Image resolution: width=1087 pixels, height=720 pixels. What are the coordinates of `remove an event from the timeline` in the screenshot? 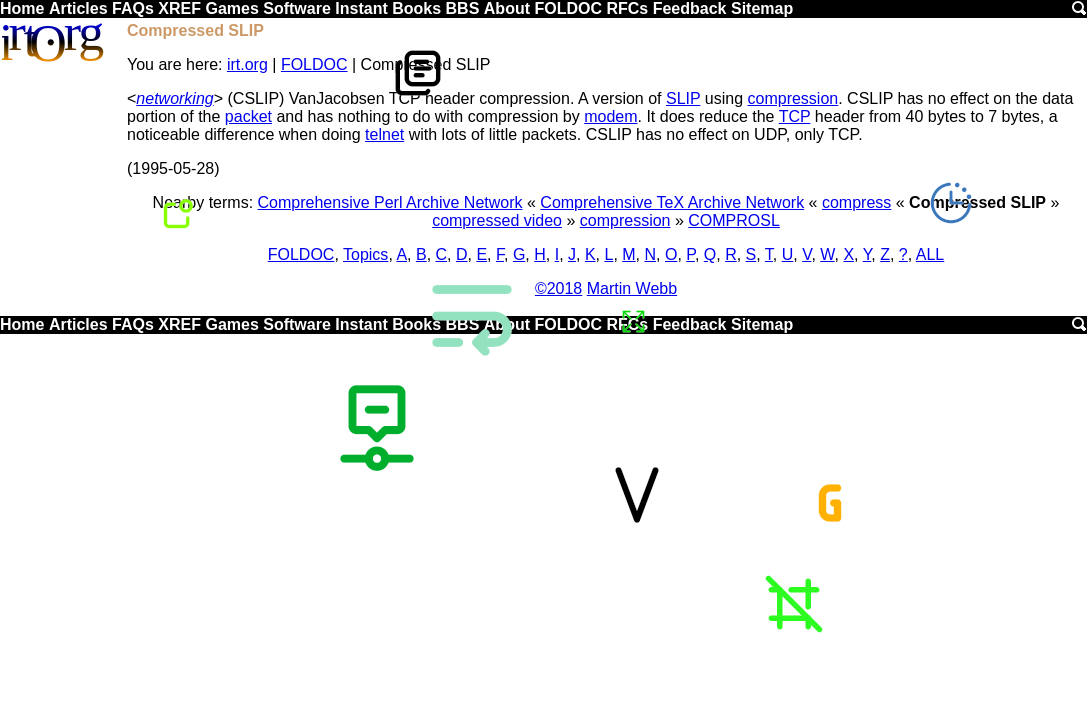 It's located at (377, 426).